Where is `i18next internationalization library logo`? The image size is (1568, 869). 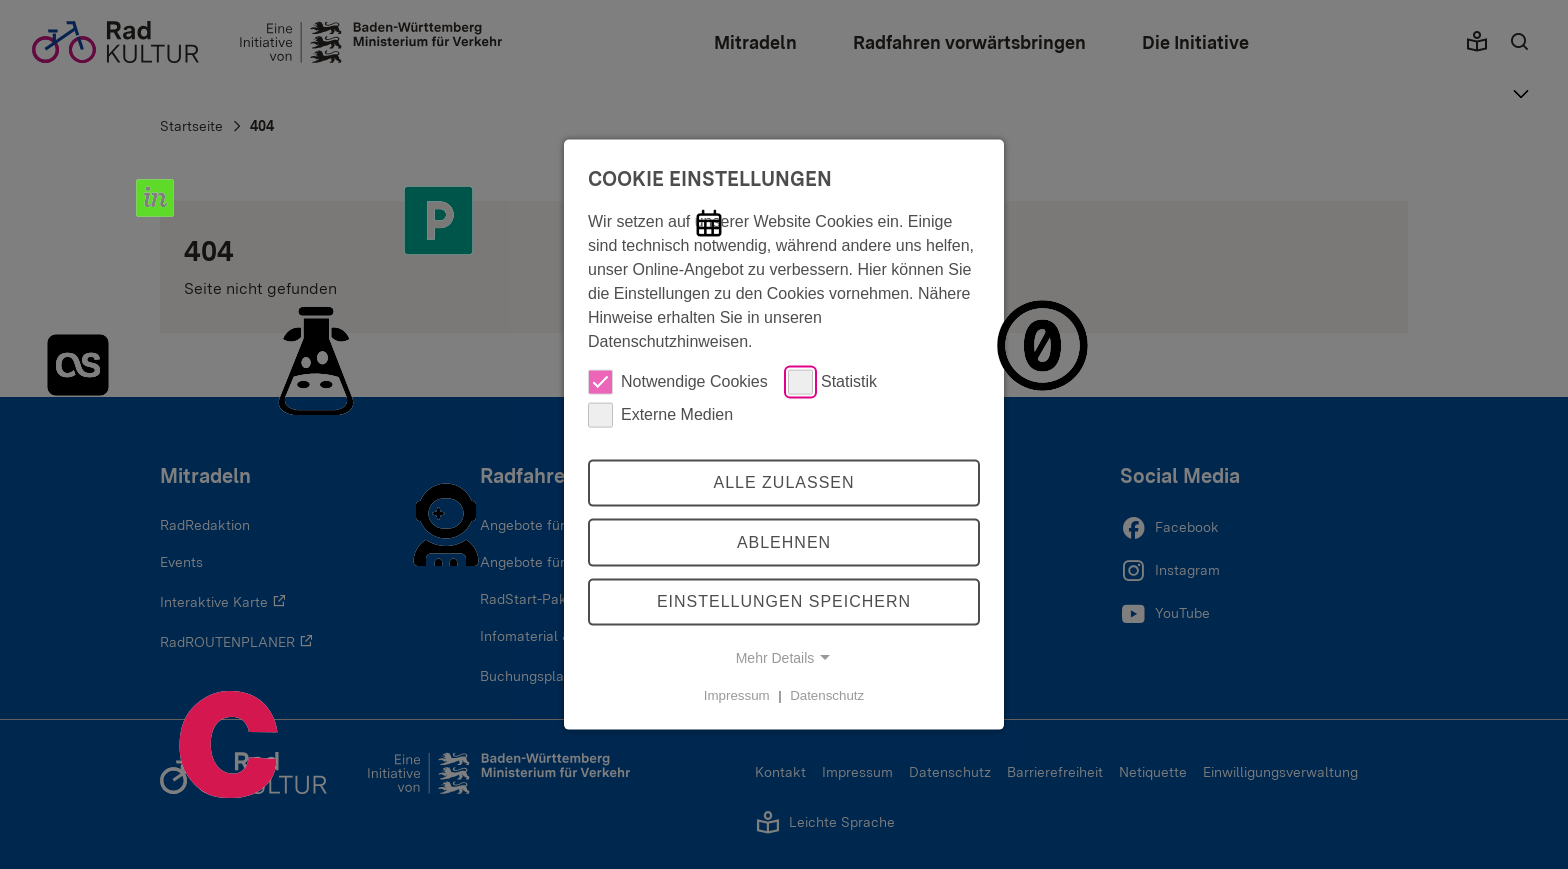 i18next internationalization library logo is located at coordinates (316, 361).